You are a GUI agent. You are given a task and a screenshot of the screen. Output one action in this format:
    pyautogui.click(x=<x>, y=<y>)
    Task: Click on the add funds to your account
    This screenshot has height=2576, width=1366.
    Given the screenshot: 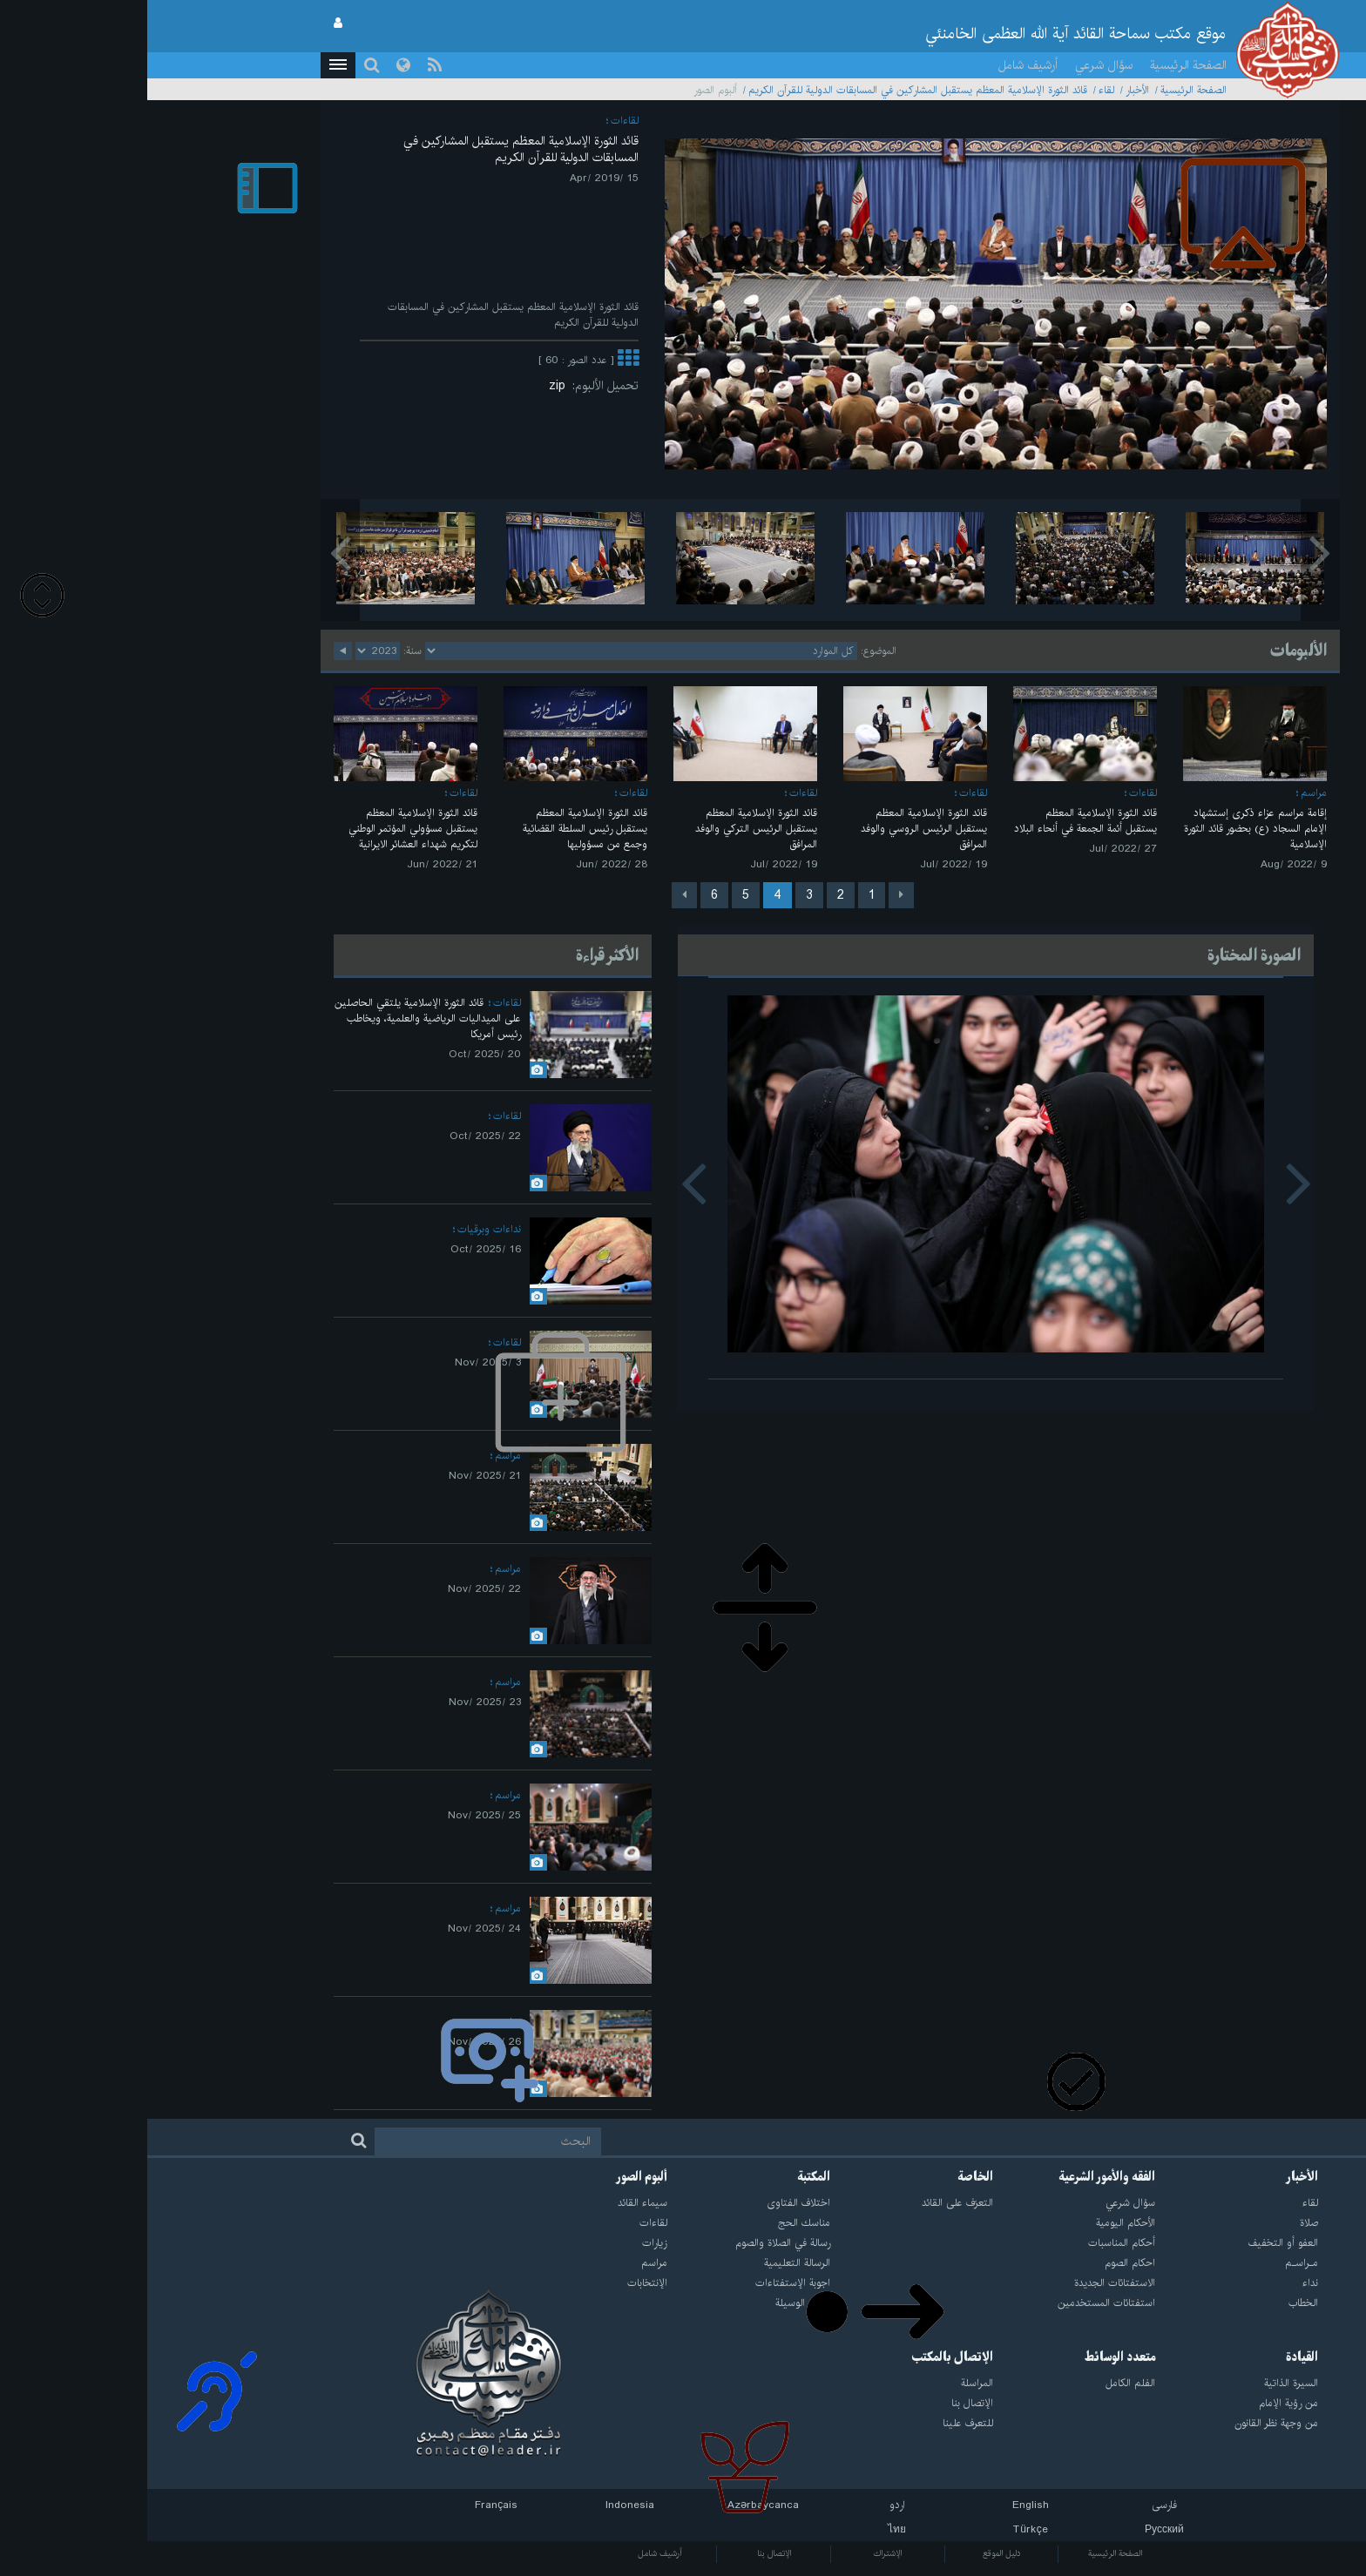 What is the action you would take?
    pyautogui.click(x=487, y=2051)
    